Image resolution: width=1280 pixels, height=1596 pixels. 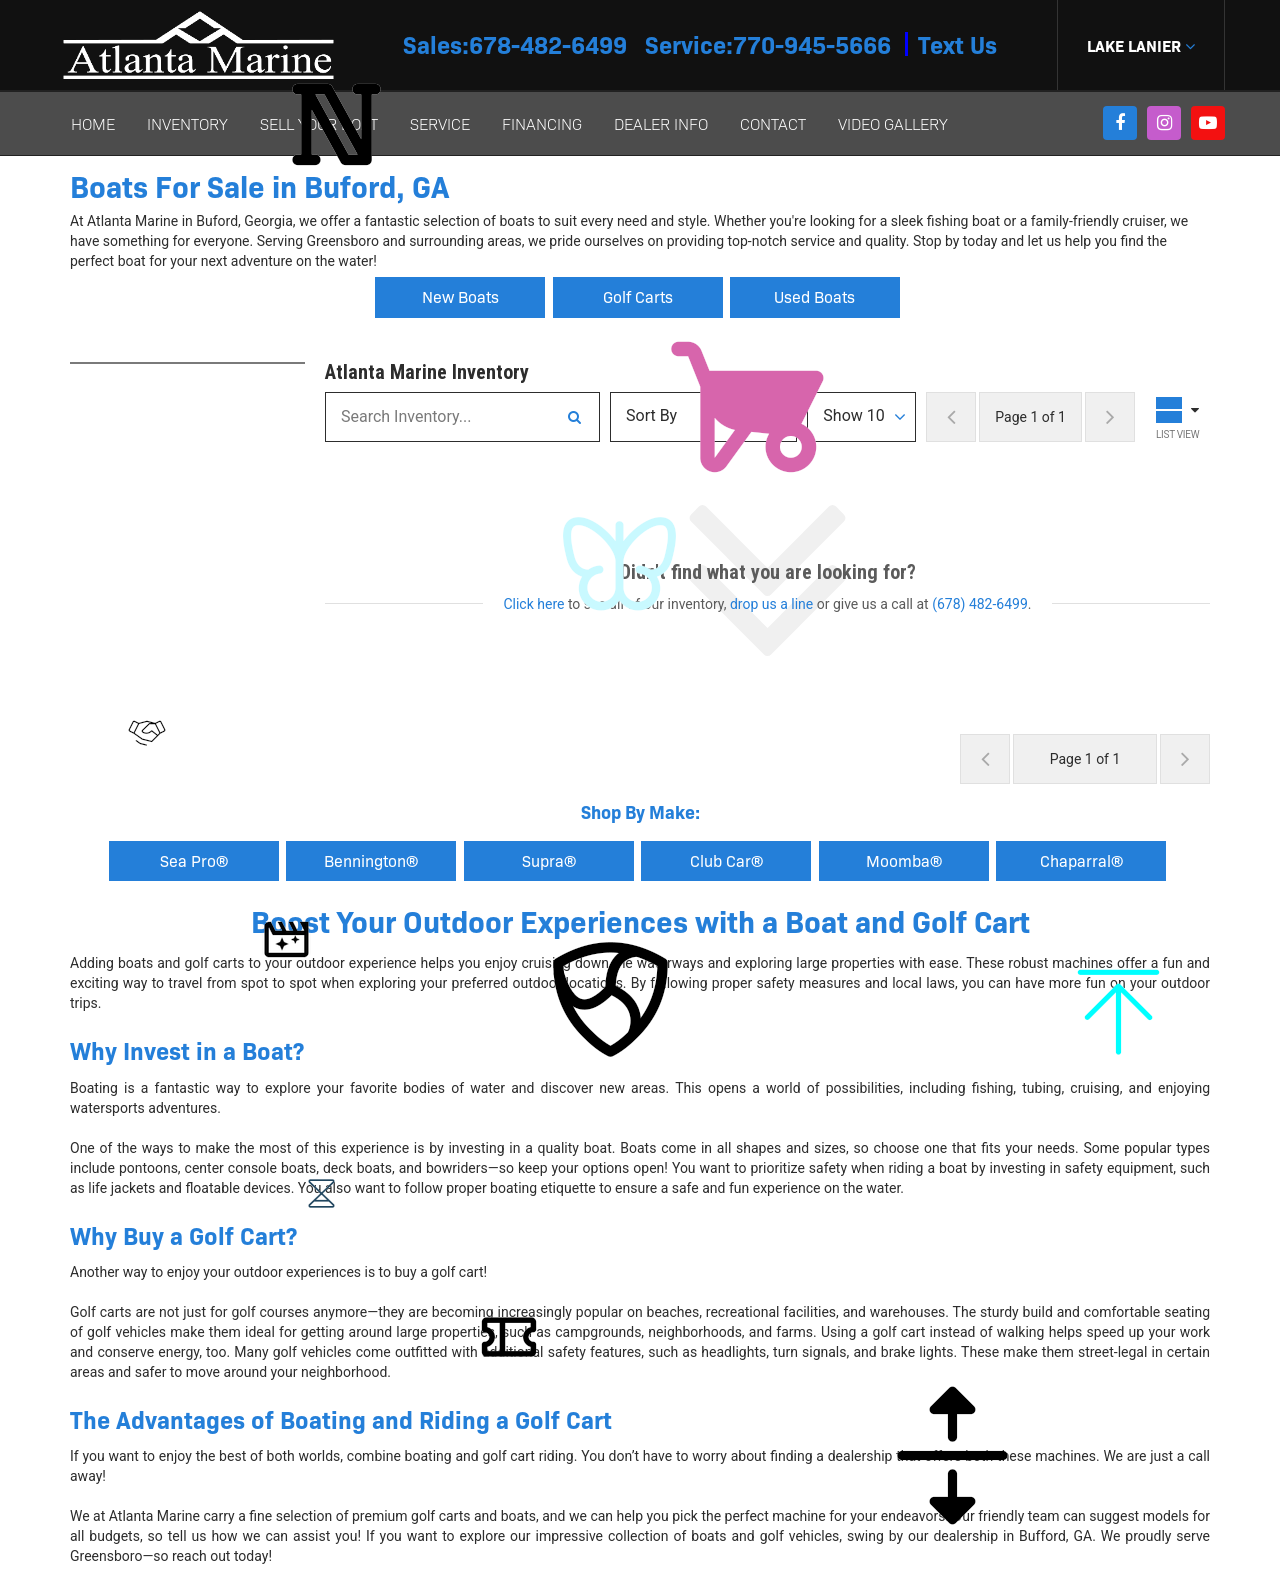 I want to click on upload a file or content, so click(x=1118, y=1010).